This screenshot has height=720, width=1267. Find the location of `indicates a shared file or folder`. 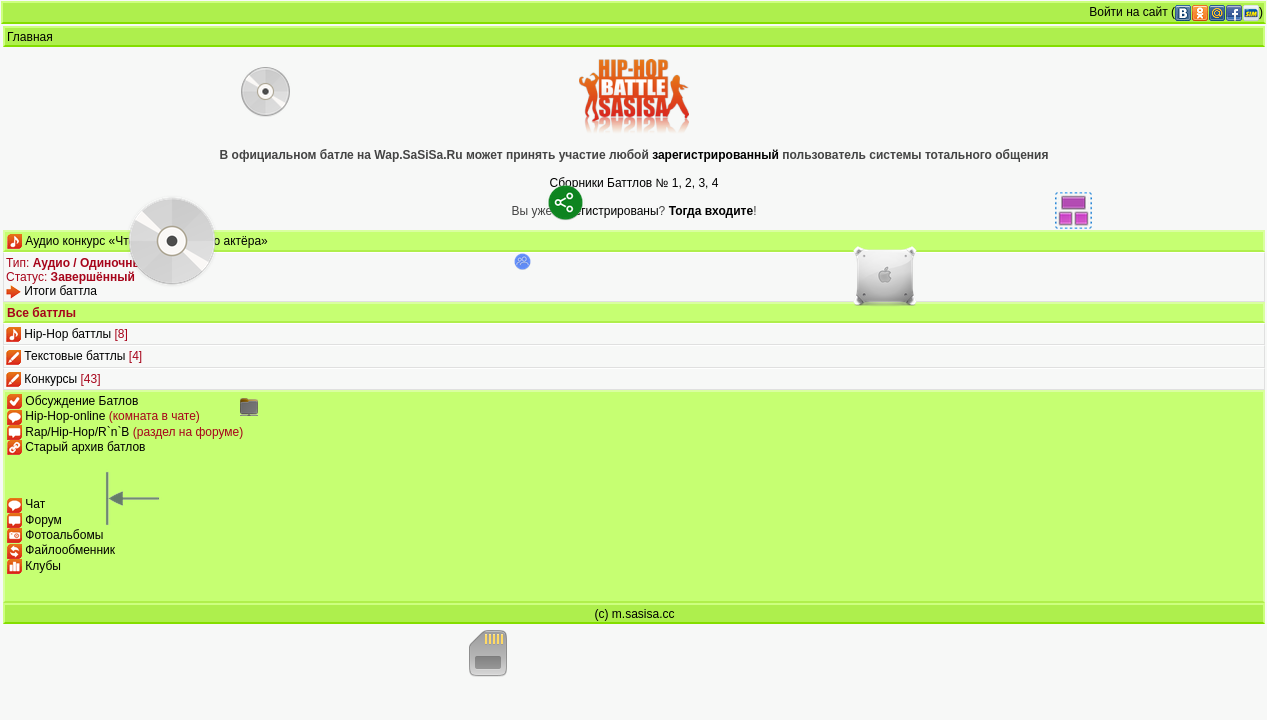

indicates a shared file or folder is located at coordinates (565, 202).